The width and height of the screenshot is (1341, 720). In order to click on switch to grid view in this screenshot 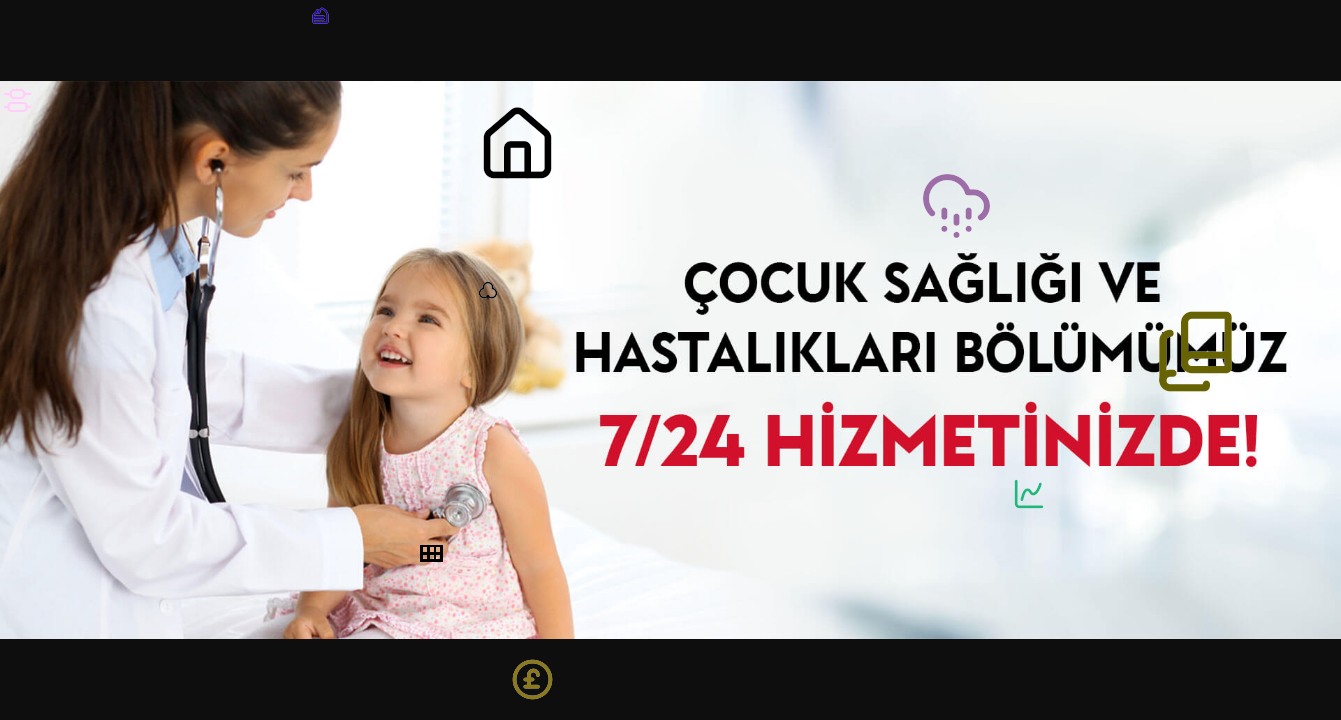, I will do `click(431, 554)`.